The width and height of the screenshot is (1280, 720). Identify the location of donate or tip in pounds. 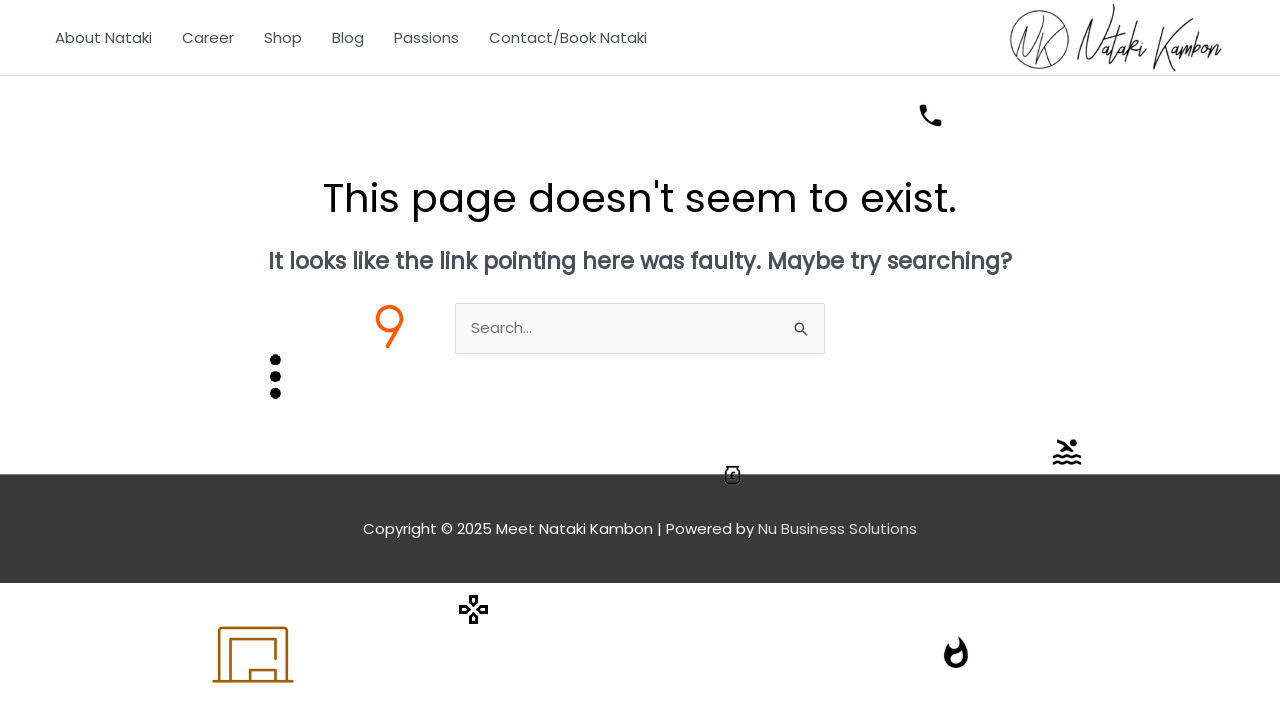
(732, 474).